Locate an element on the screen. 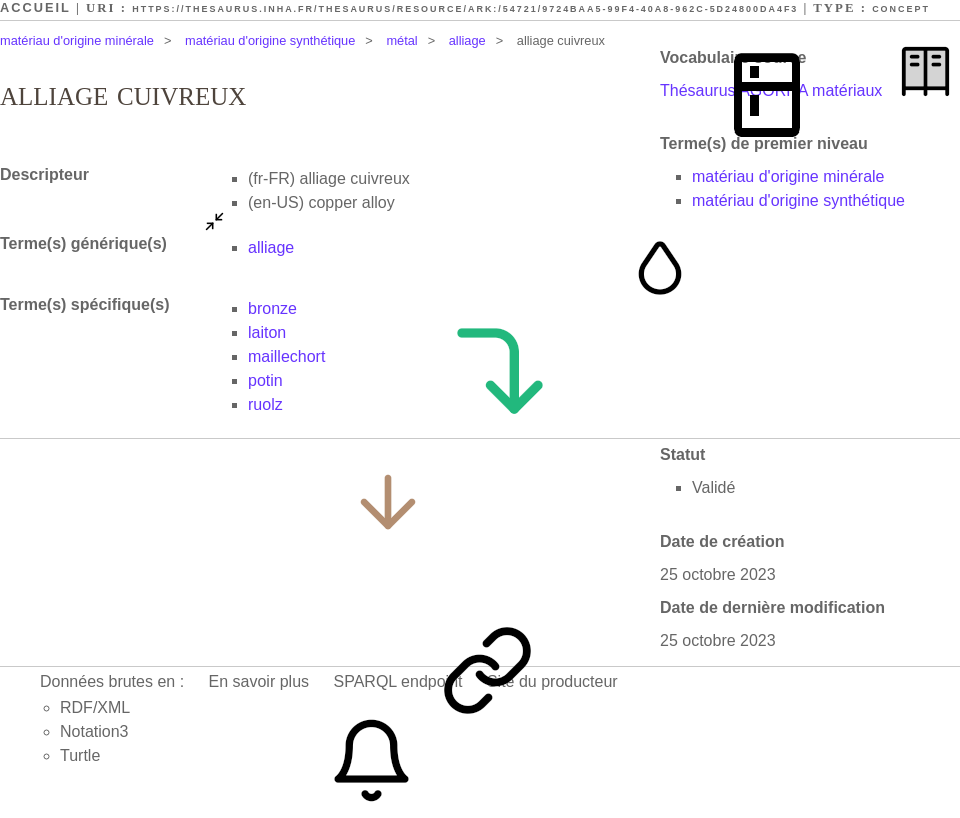 The image size is (960, 818). move item to the right and down is located at coordinates (500, 371).